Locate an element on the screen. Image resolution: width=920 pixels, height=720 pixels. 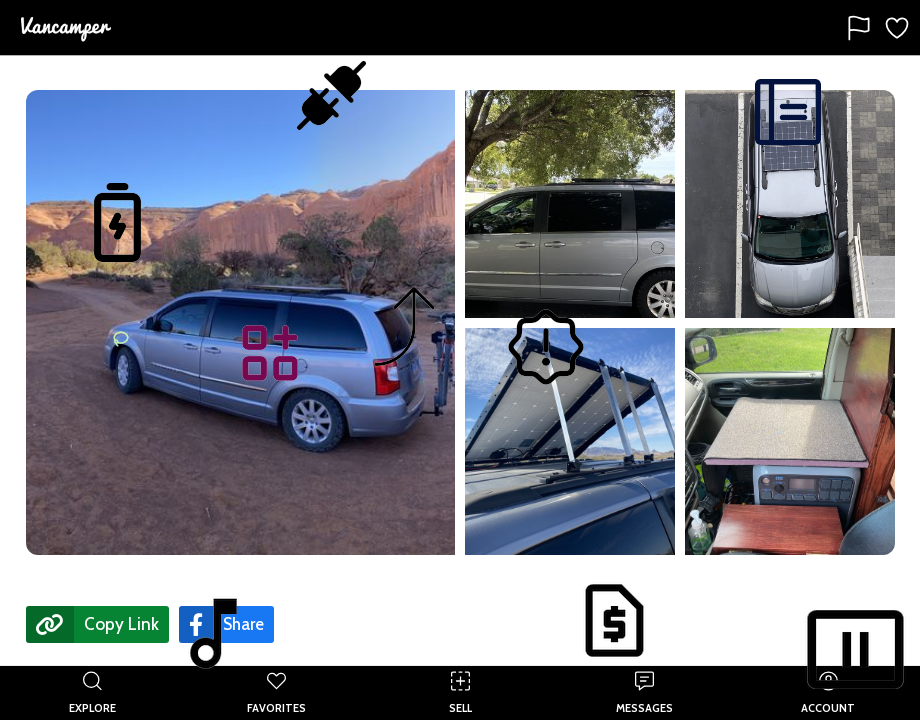
go back and up in navigation is located at coordinates (404, 326).